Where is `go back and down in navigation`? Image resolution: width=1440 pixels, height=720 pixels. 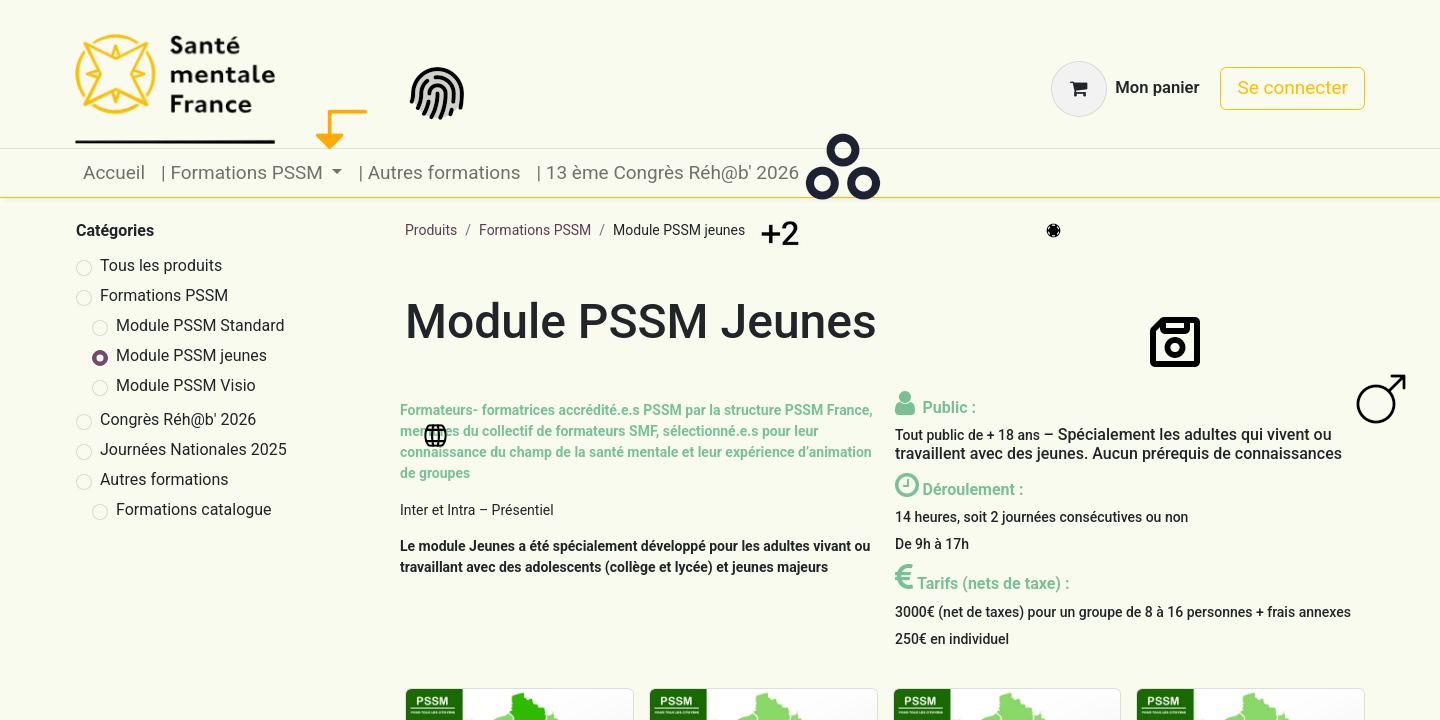 go back and down in navigation is located at coordinates (339, 125).